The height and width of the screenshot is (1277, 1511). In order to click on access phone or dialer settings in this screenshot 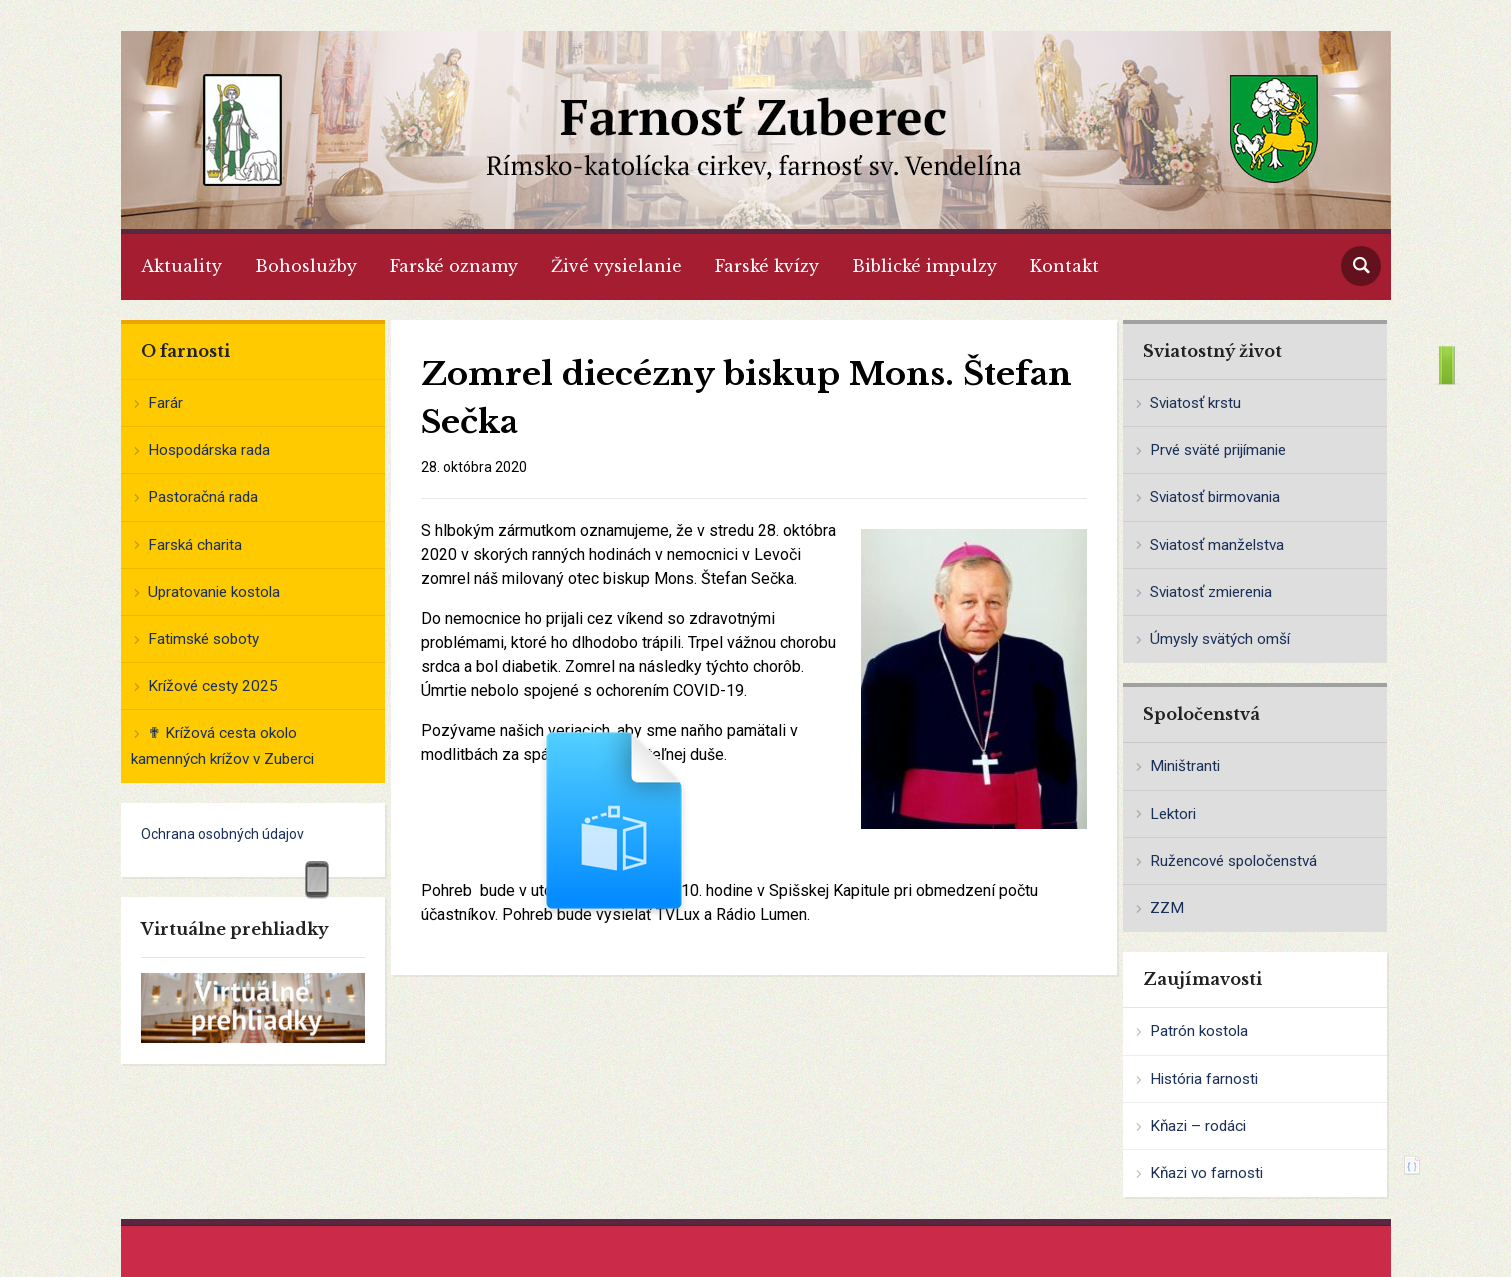, I will do `click(317, 880)`.